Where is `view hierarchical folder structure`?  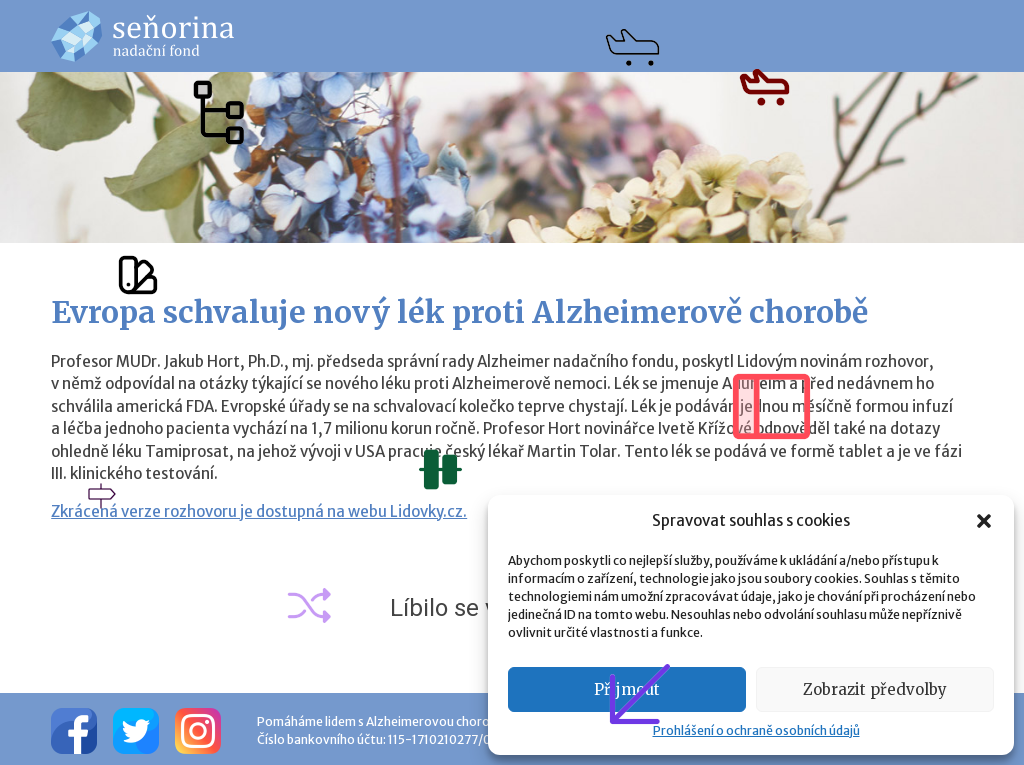 view hierarchical folder structure is located at coordinates (216, 112).